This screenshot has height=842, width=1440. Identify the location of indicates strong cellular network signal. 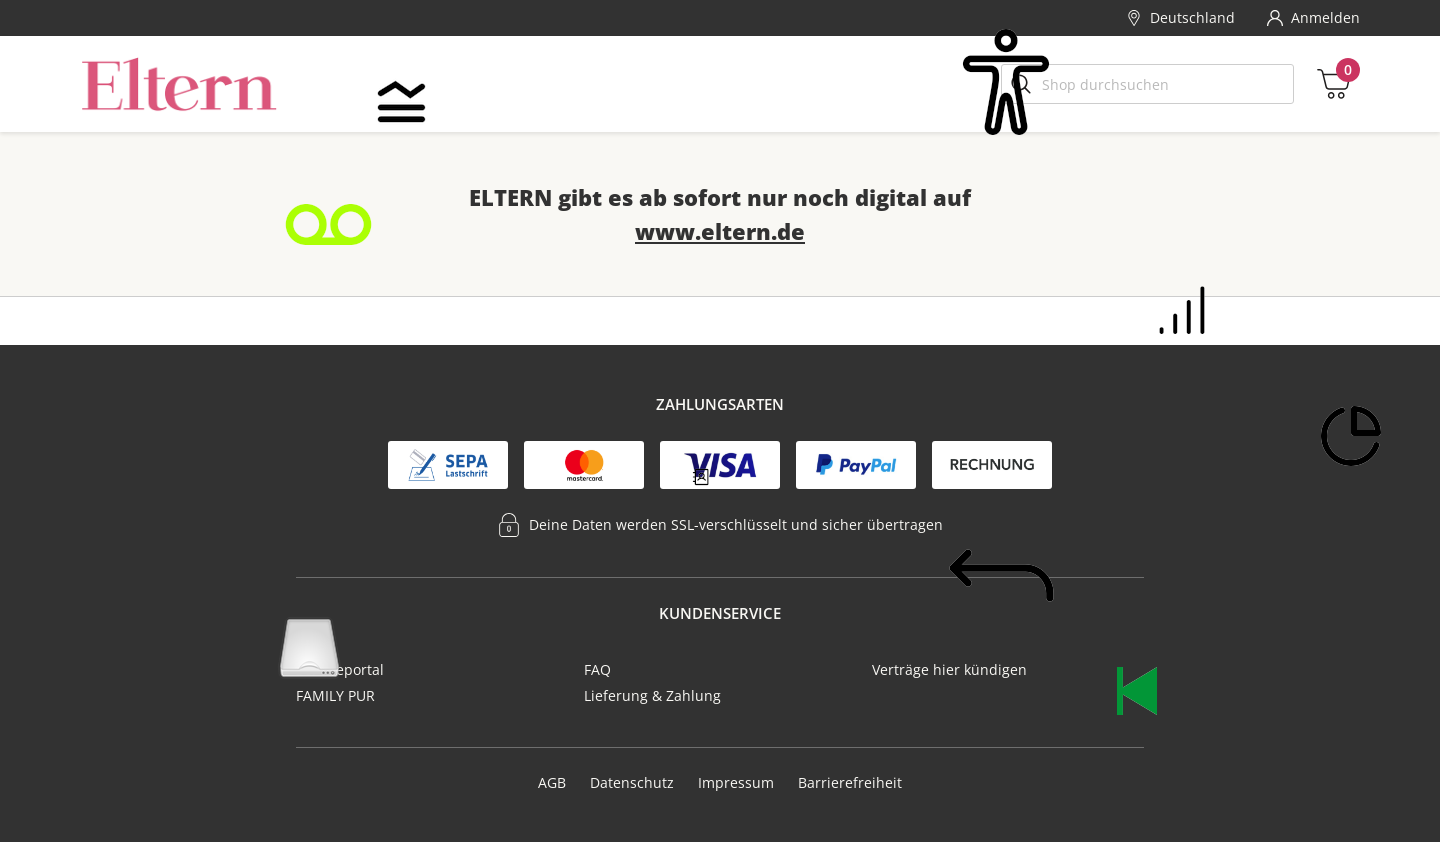
(1191, 307).